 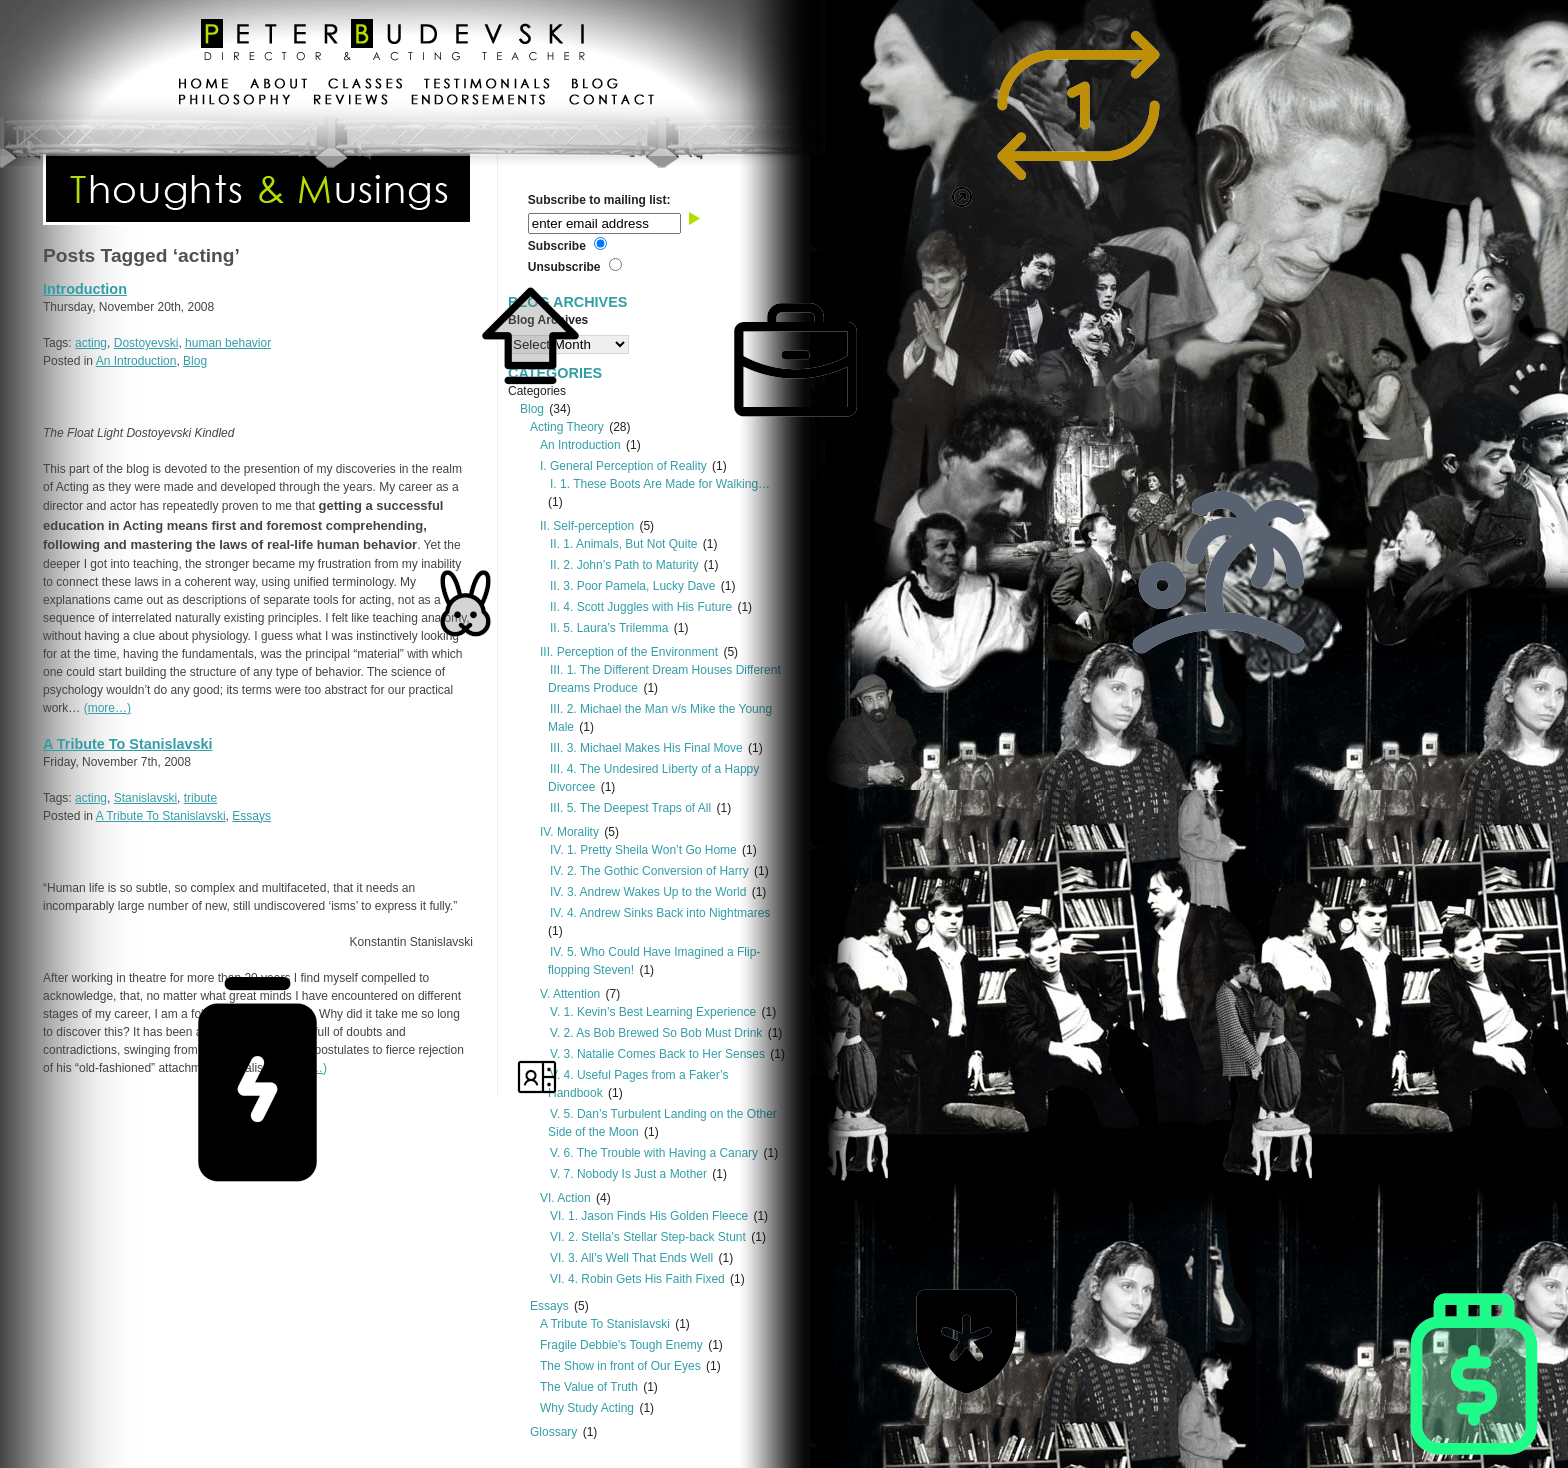 What do you see at coordinates (465, 604) in the screenshot?
I see `access pet or animal-related features` at bounding box center [465, 604].